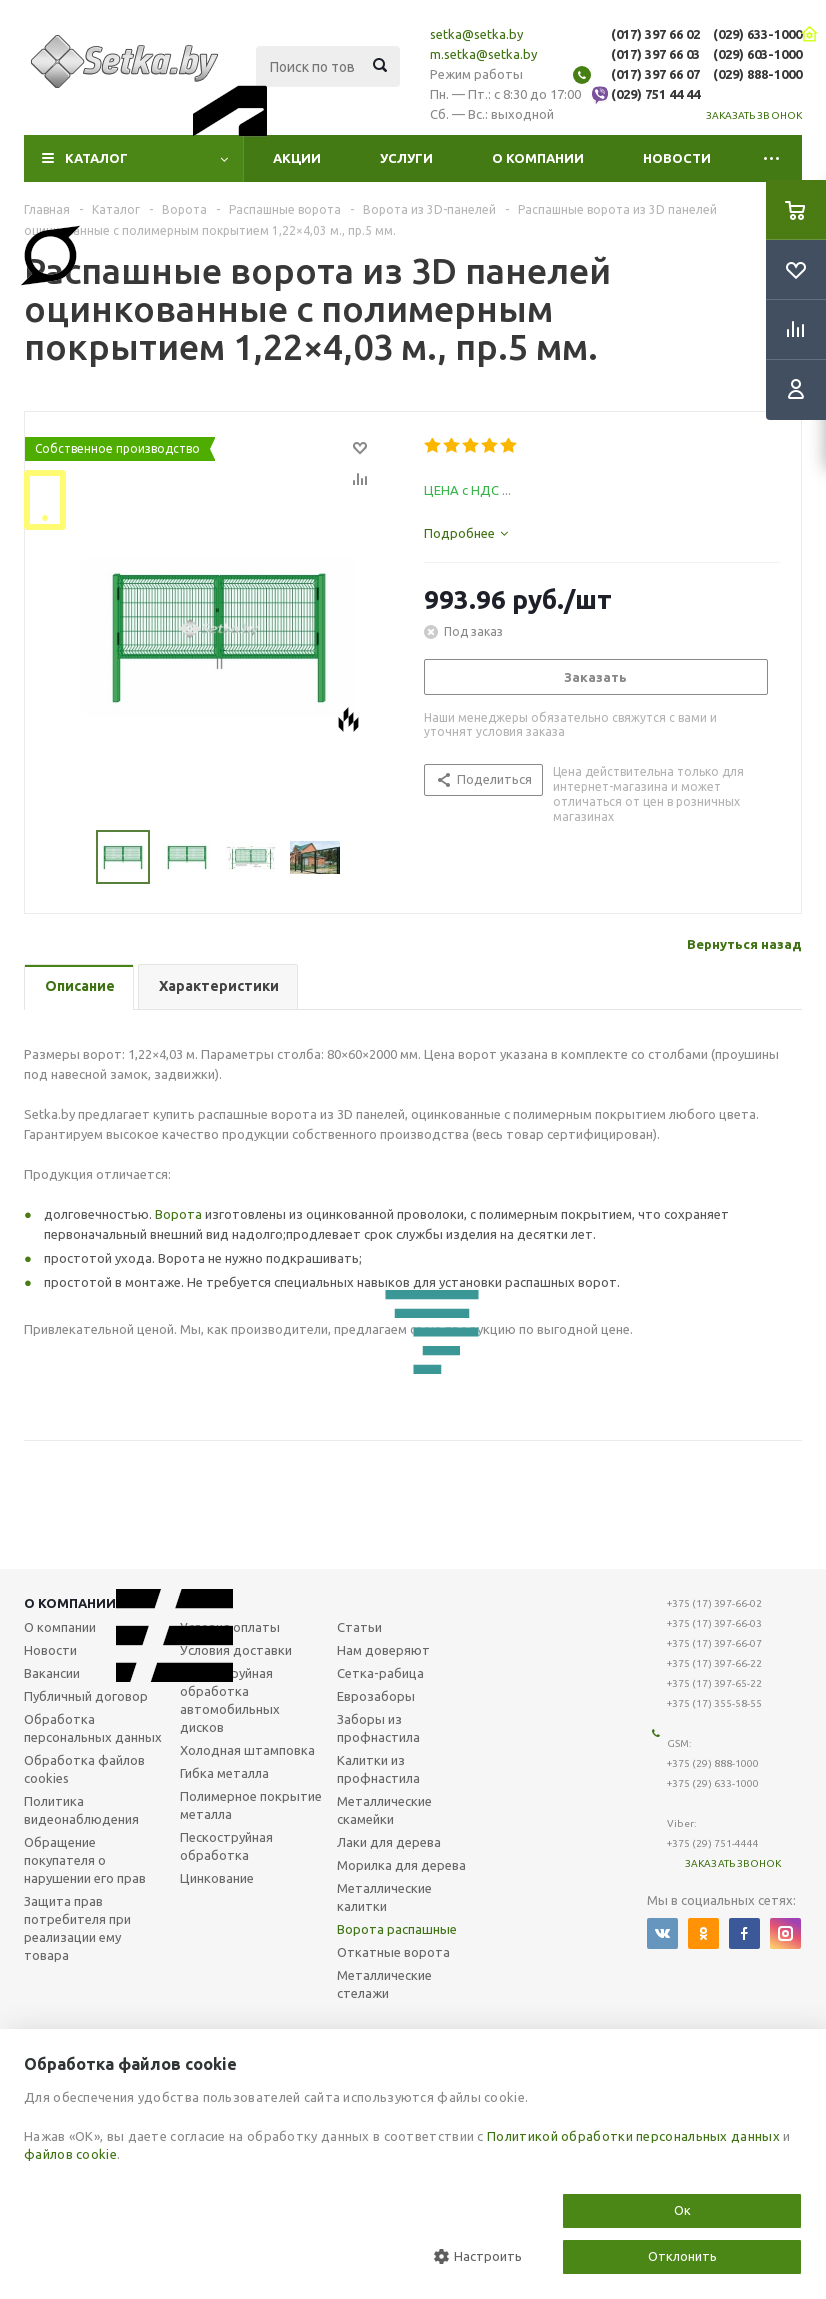 This screenshot has height=2299, width=826. What do you see at coordinates (45, 500) in the screenshot?
I see `access mobile device settings` at bounding box center [45, 500].